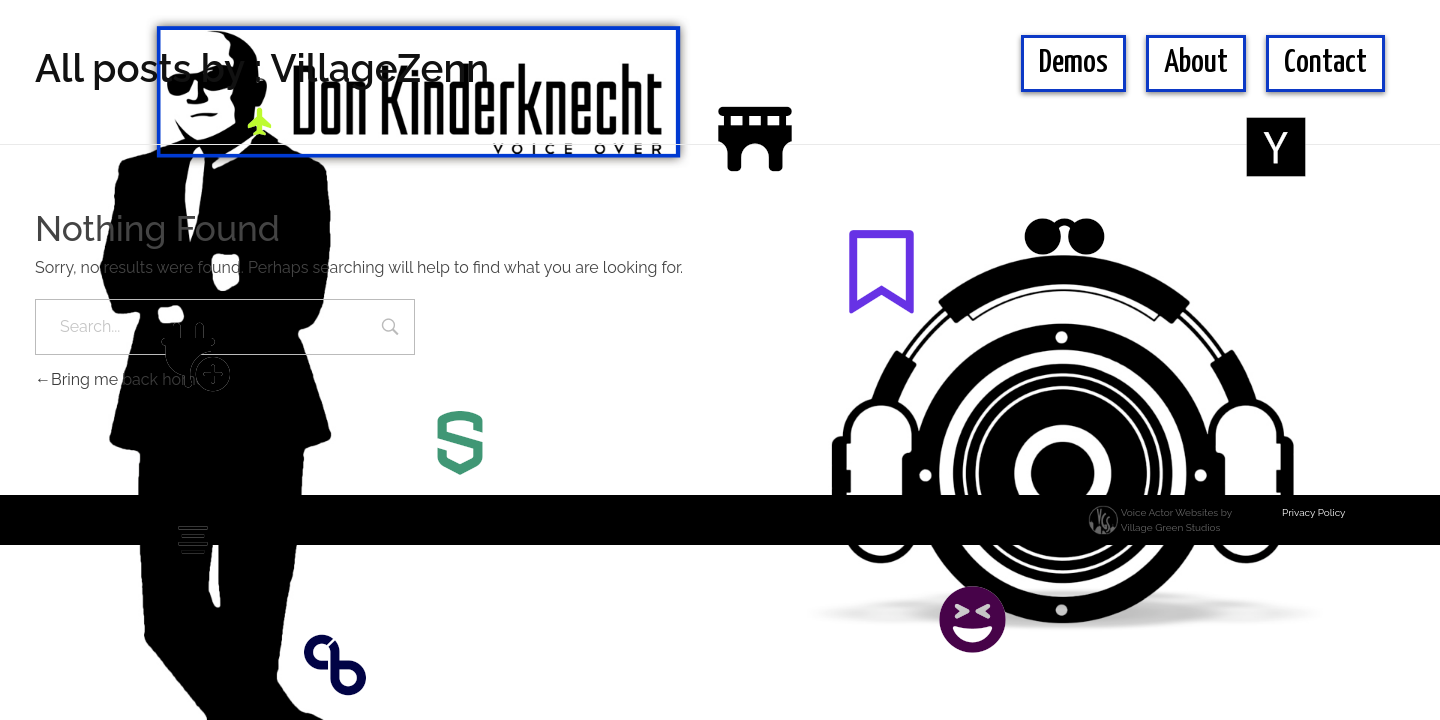  What do you see at coordinates (193, 539) in the screenshot?
I see `center-align text or content` at bounding box center [193, 539].